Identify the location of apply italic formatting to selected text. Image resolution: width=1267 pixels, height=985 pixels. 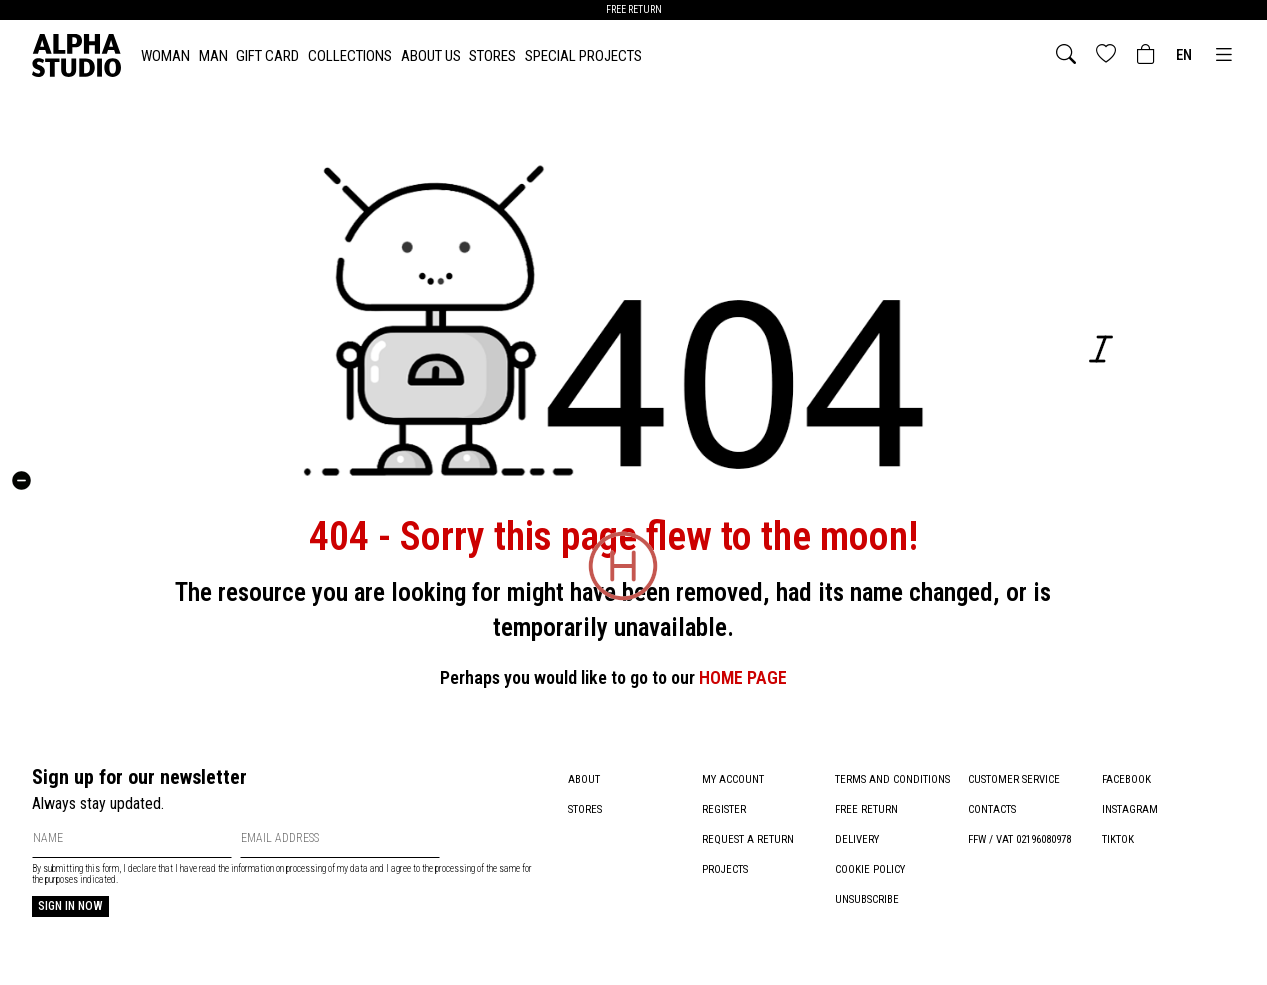
(1101, 349).